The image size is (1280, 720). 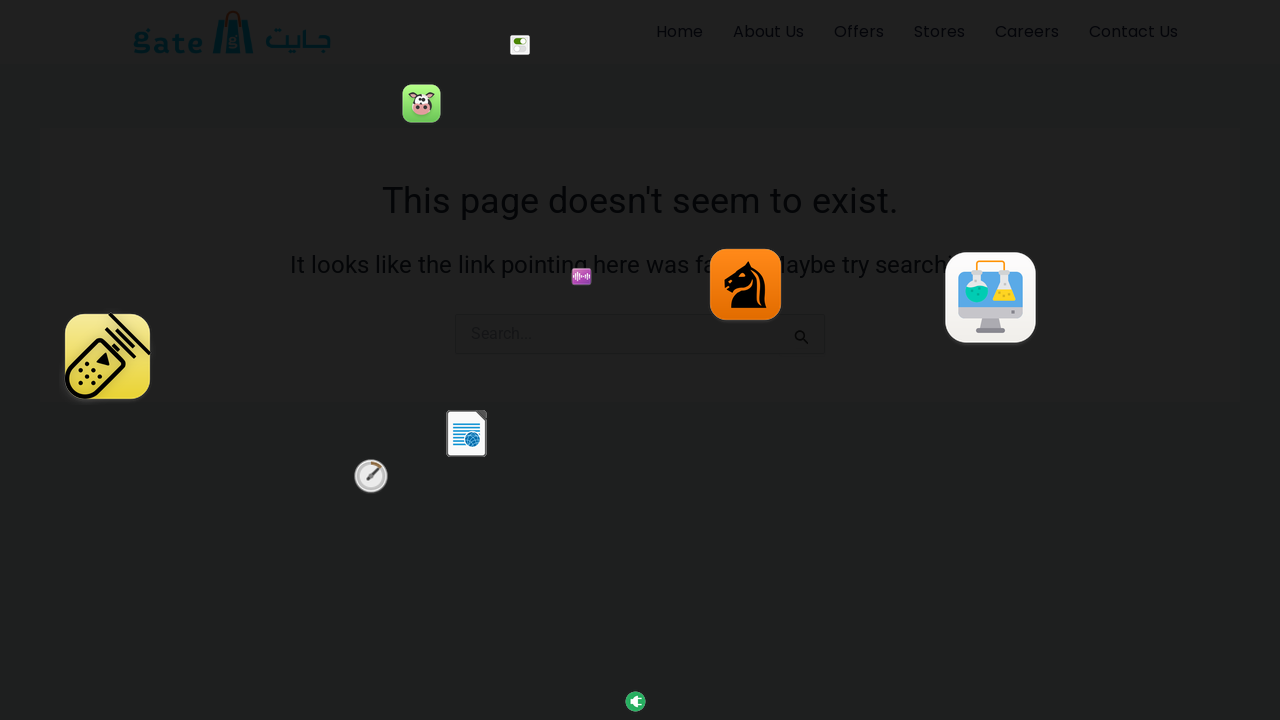 I want to click on open desktop preferences or settings, so click(x=520, y=45).